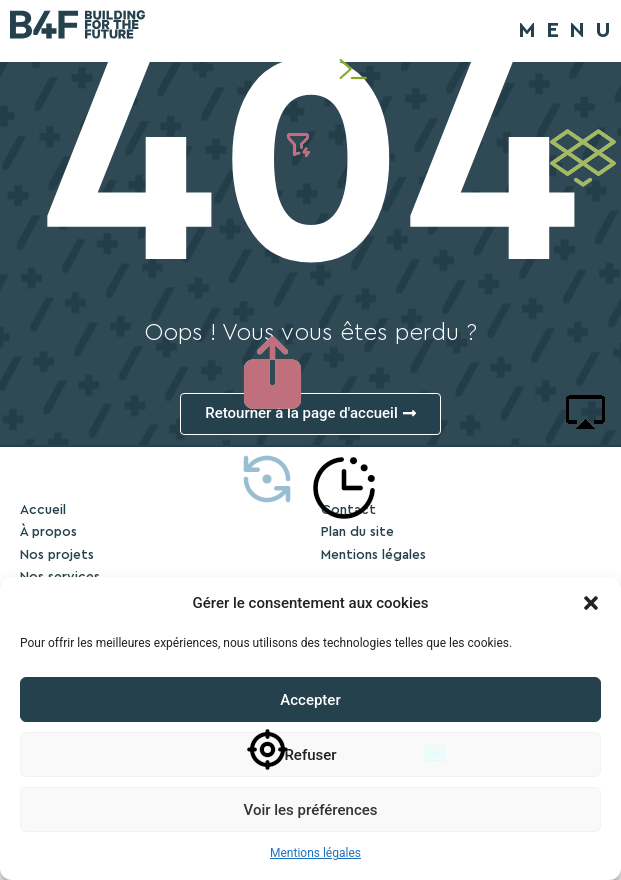  I want to click on refresh or sync with status indicator, so click(267, 479).